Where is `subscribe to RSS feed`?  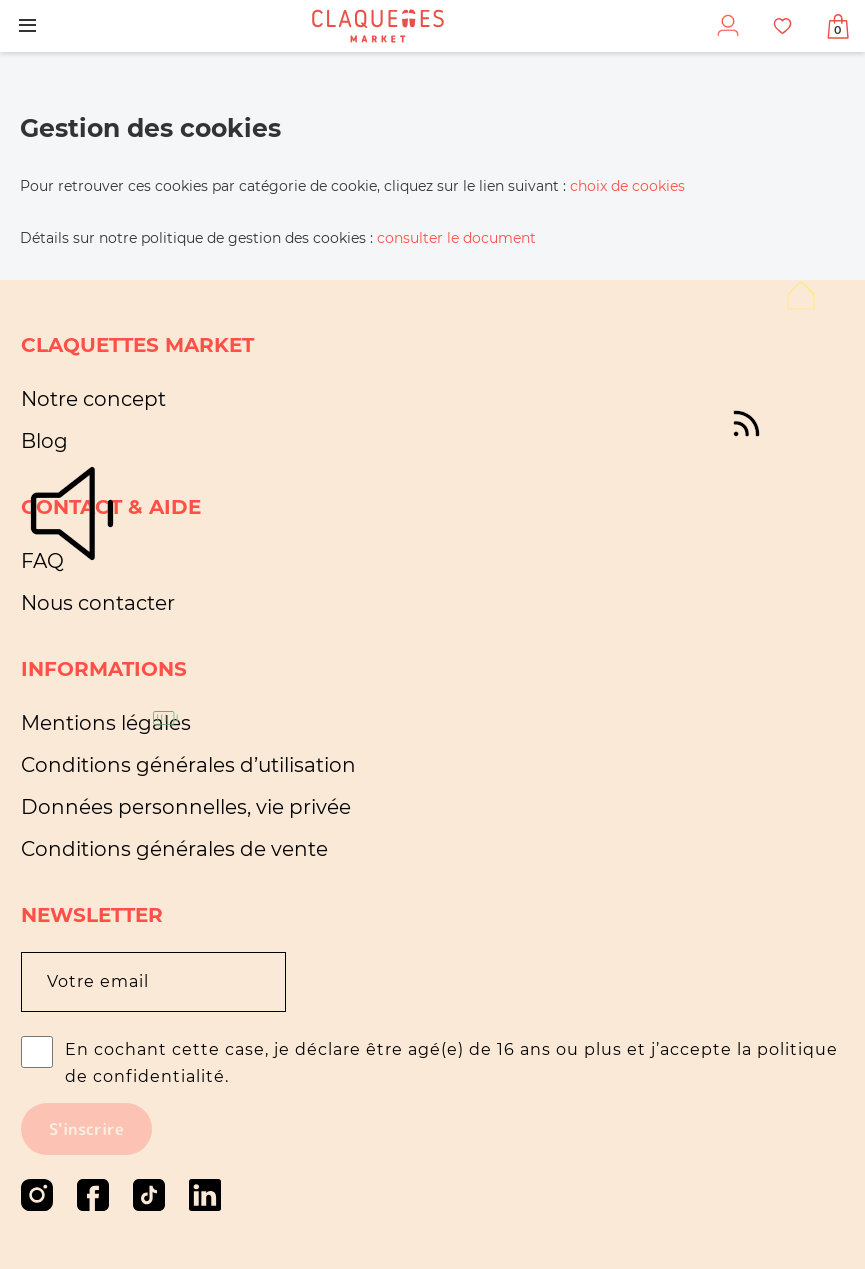 subscribe to RSS feed is located at coordinates (746, 423).